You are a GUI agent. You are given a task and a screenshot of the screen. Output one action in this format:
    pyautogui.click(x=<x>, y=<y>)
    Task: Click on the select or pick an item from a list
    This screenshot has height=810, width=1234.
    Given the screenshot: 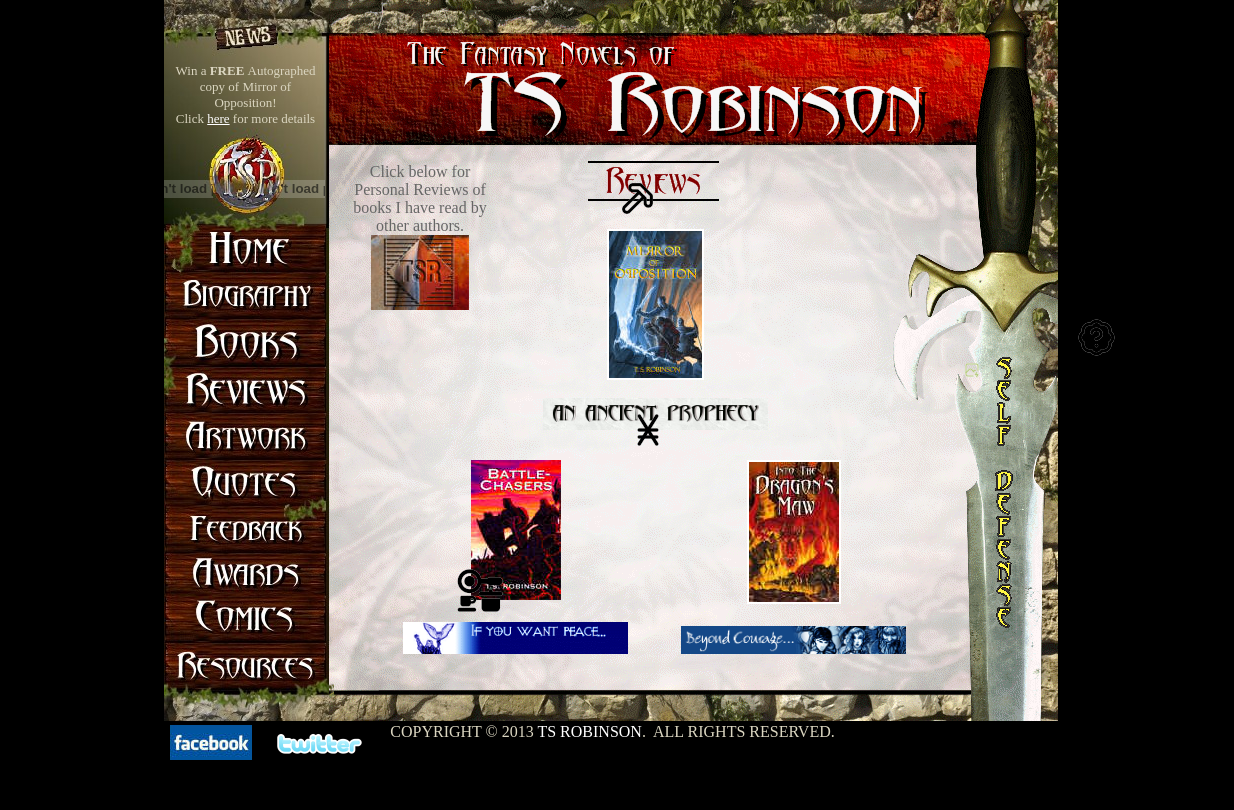 What is the action you would take?
    pyautogui.click(x=637, y=198)
    